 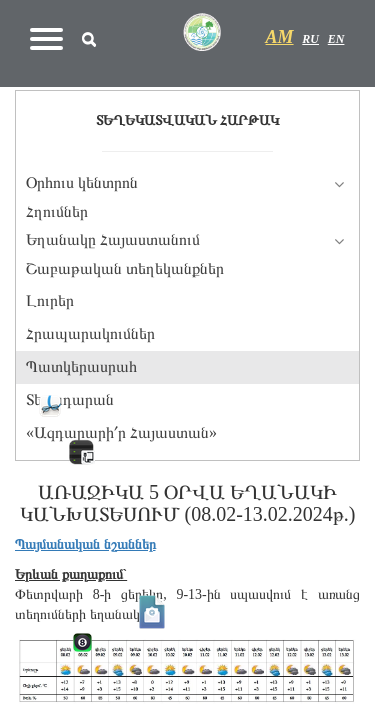 What do you see at coordinates (82, 642) in the screenshot?
I see `open clairvoyant magic 8-ball fortune telling app` at bounding box center [82, 642].